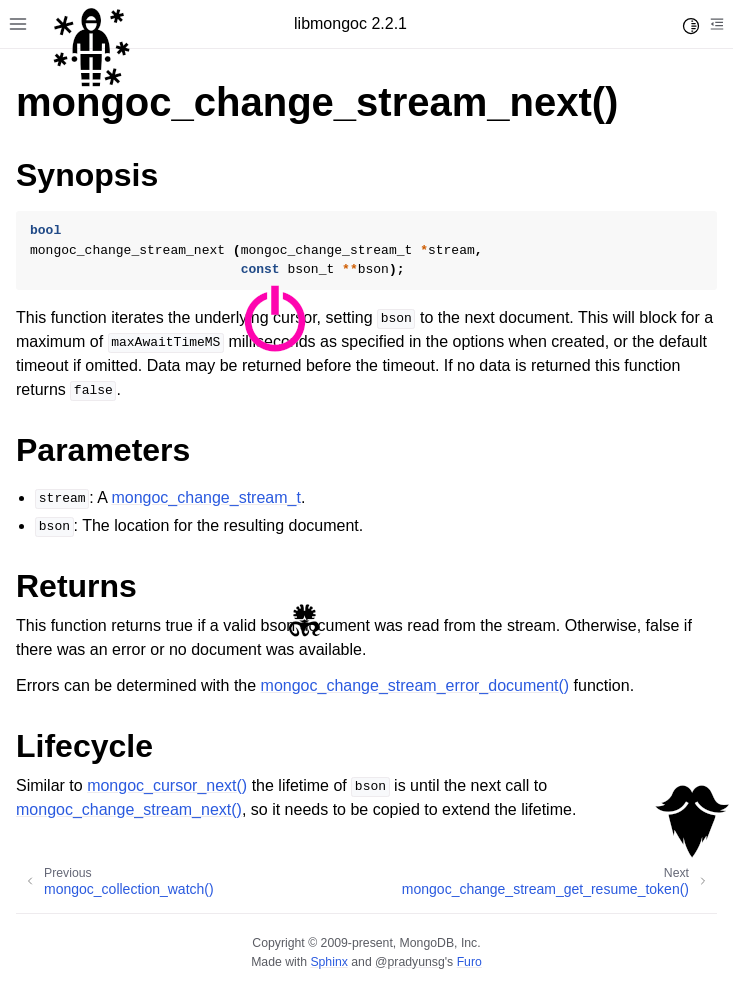 This screenshot has height=987, width=733. Describe the element at coordinates (91, 47) in the screenshot. I see `indicates severe winter weather conditions` at that location.